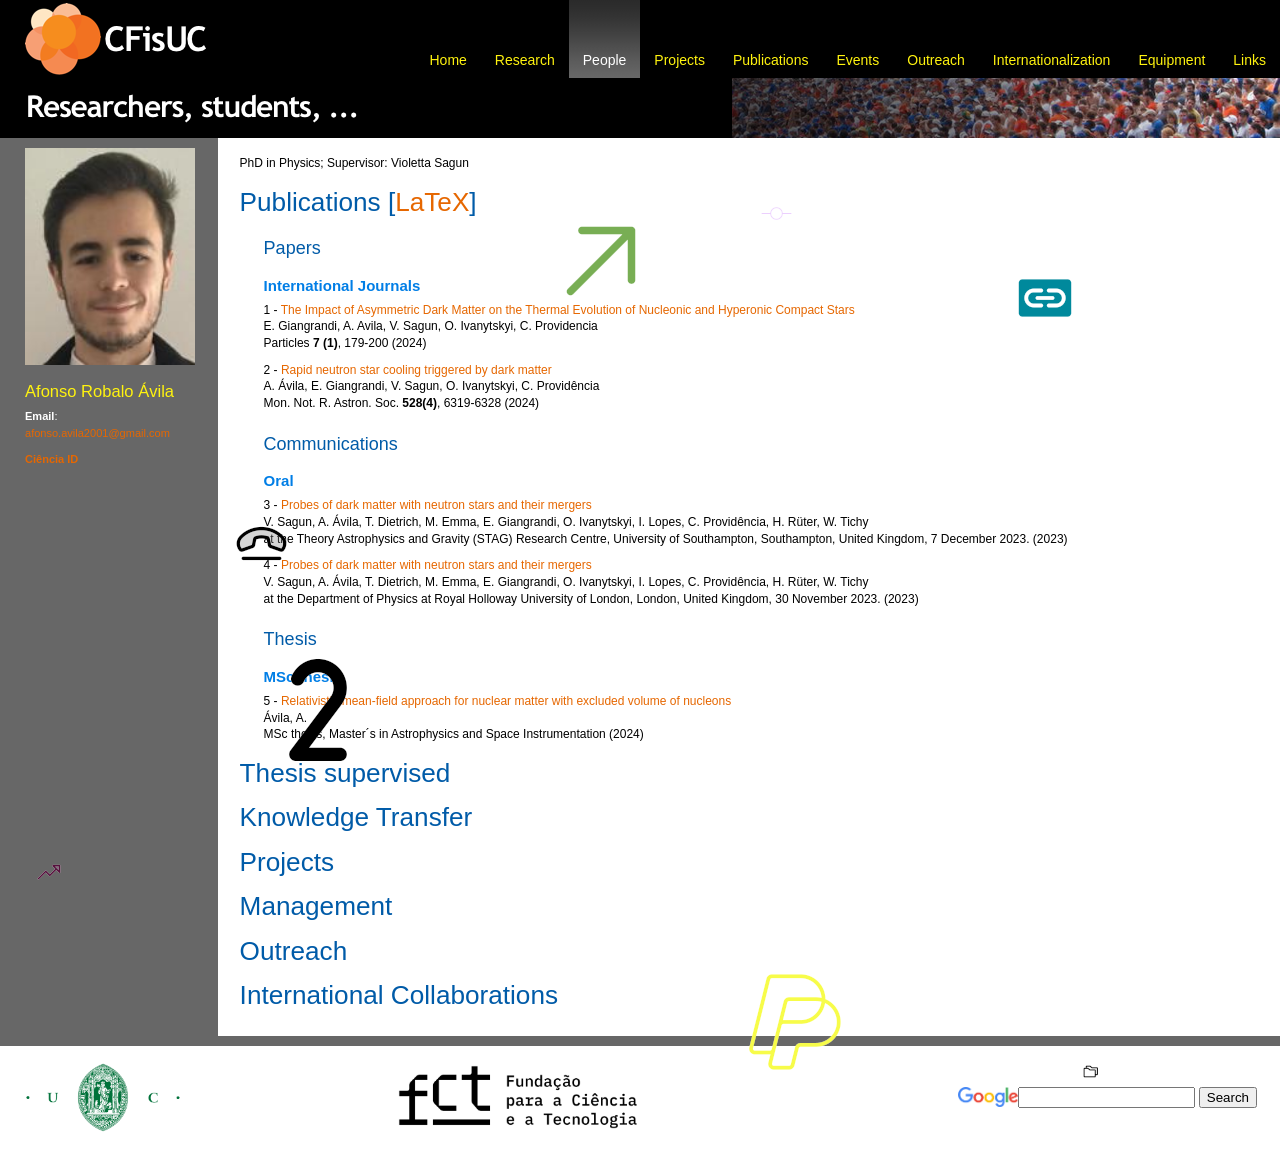 Image resolution: width=1280 pixels, height=1149 pixels. What do you see at coordinates (1045, 298) in the screenshot?
I see `copy or share a link` at bounding box center [1045, 298].